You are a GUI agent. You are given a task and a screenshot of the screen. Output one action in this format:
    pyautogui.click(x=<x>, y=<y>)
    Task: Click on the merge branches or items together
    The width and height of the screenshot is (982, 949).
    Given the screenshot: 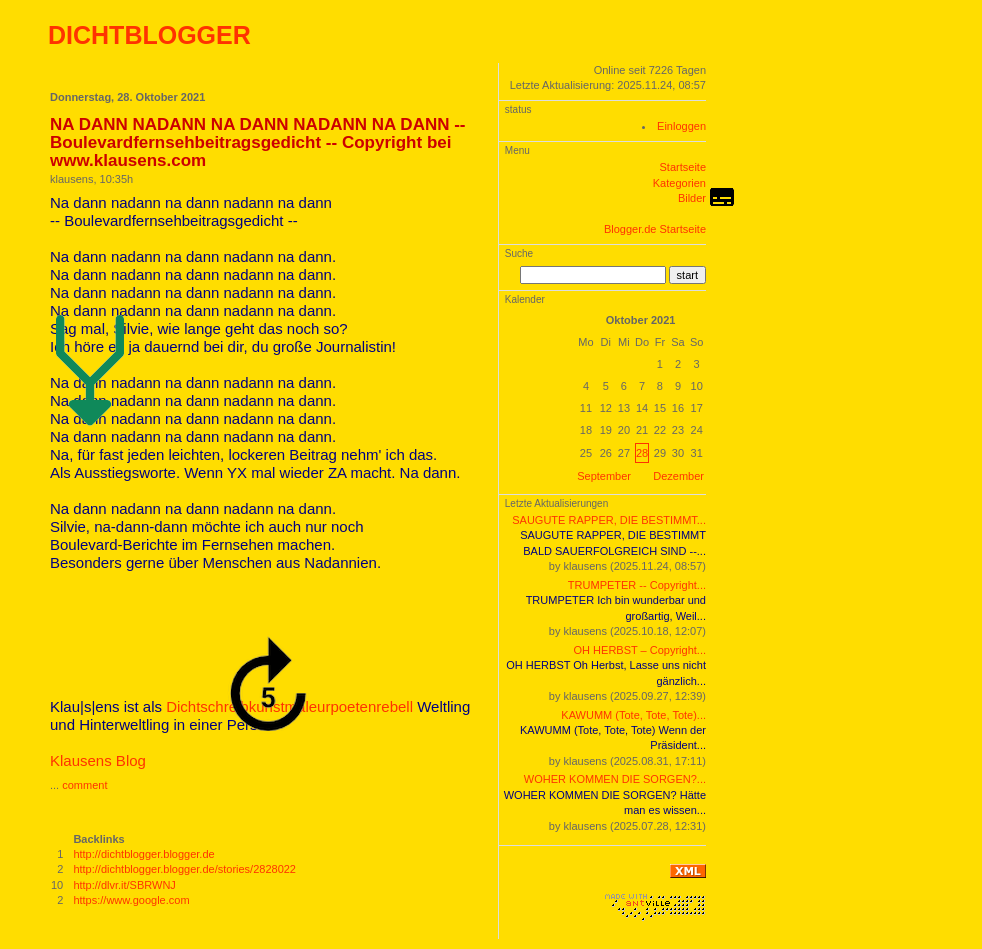 What is the action you would take?
    pyautogui.click(x=90, y=366)
    